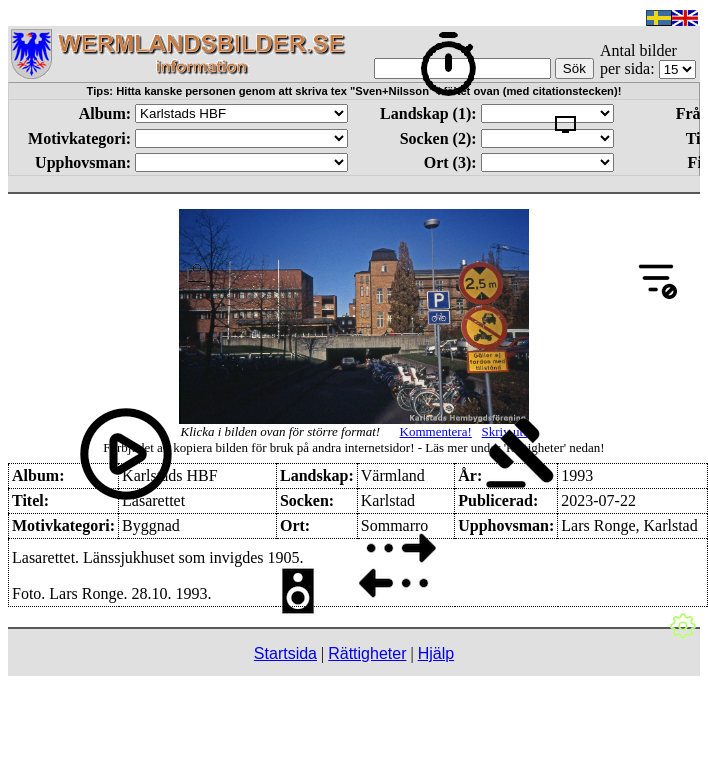 Image resolution: width=708 pixels, height=757 pixels. I want to click on play media or video content, so click(126, 454).